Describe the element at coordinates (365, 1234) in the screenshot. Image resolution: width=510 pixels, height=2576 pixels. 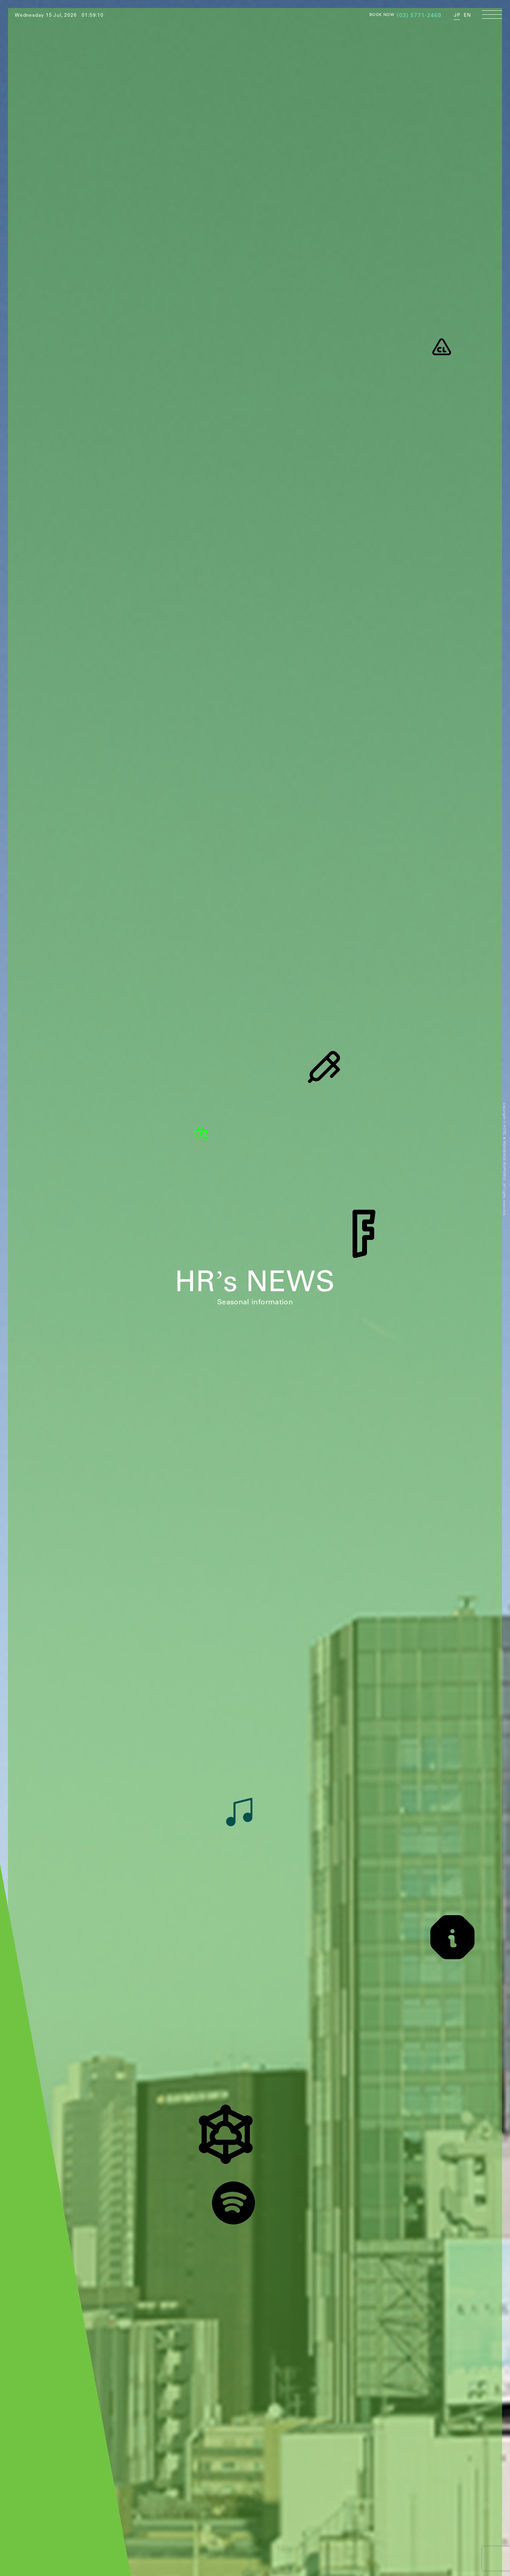
I see `launch fortnite game` at that location.